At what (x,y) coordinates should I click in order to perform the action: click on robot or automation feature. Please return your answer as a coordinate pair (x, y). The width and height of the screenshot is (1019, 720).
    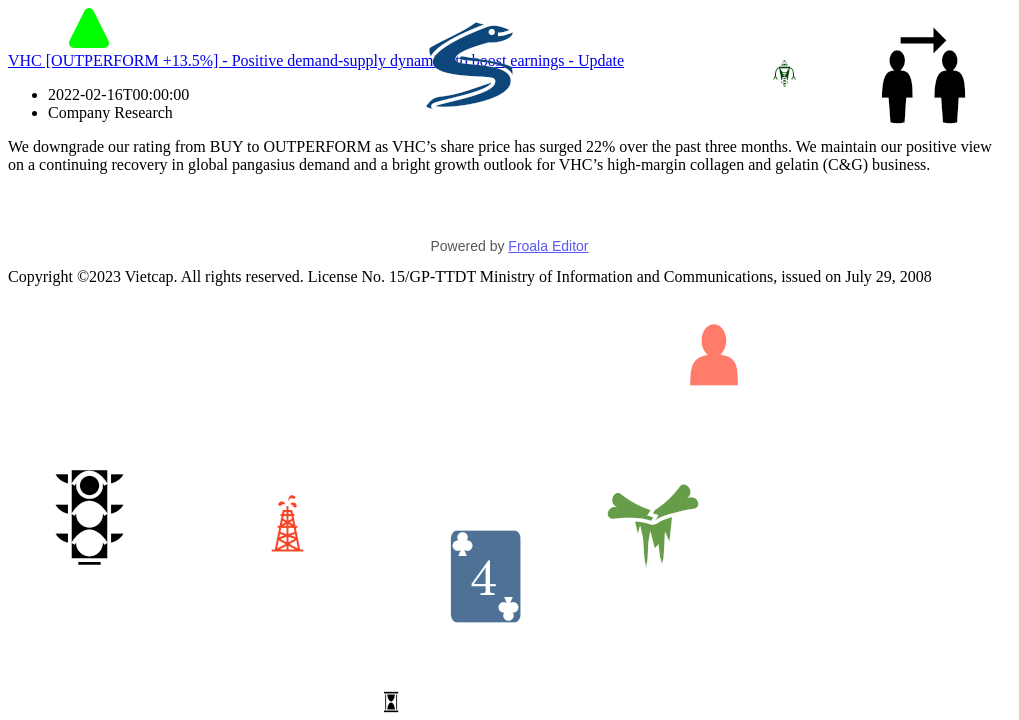
    Looking at the image, I should click on (784, 73).